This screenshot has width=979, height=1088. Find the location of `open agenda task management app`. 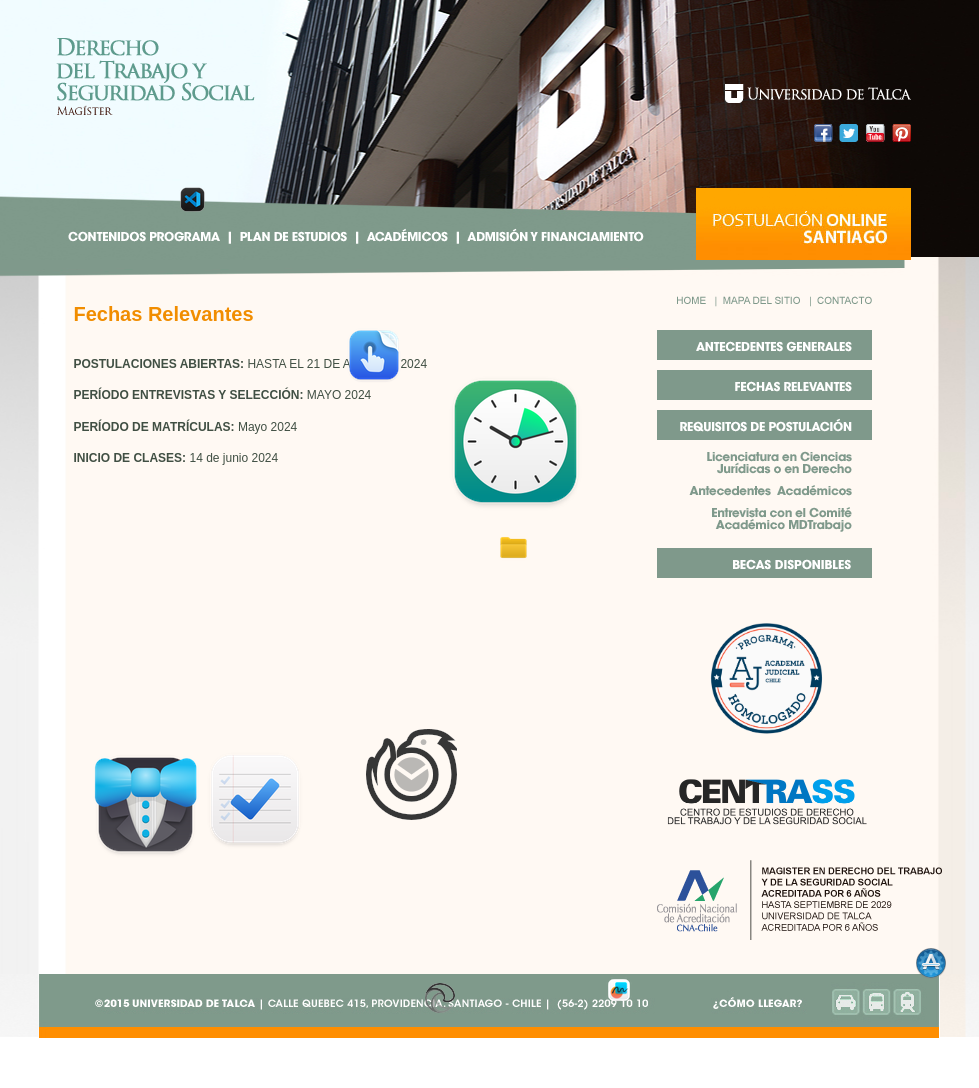

open agenda task management app is located at coordinates (255, 799).